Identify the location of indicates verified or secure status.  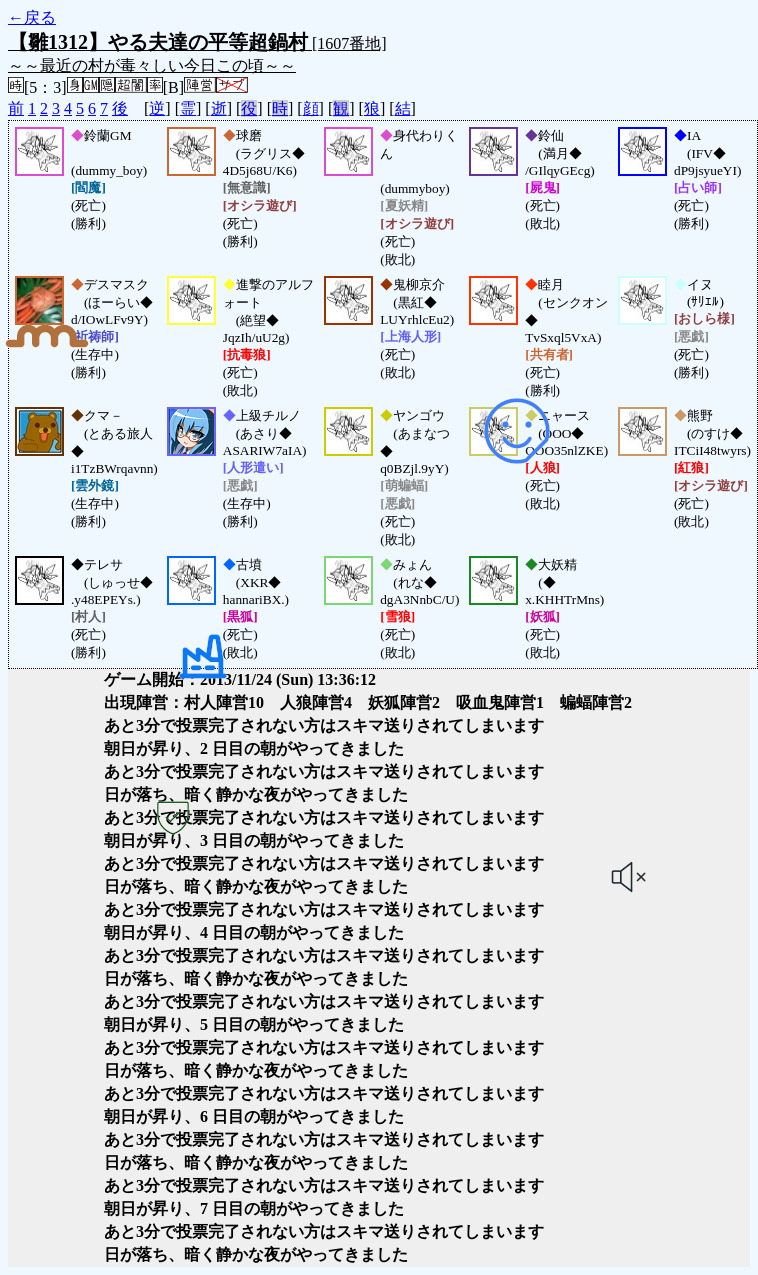
(173, 816).